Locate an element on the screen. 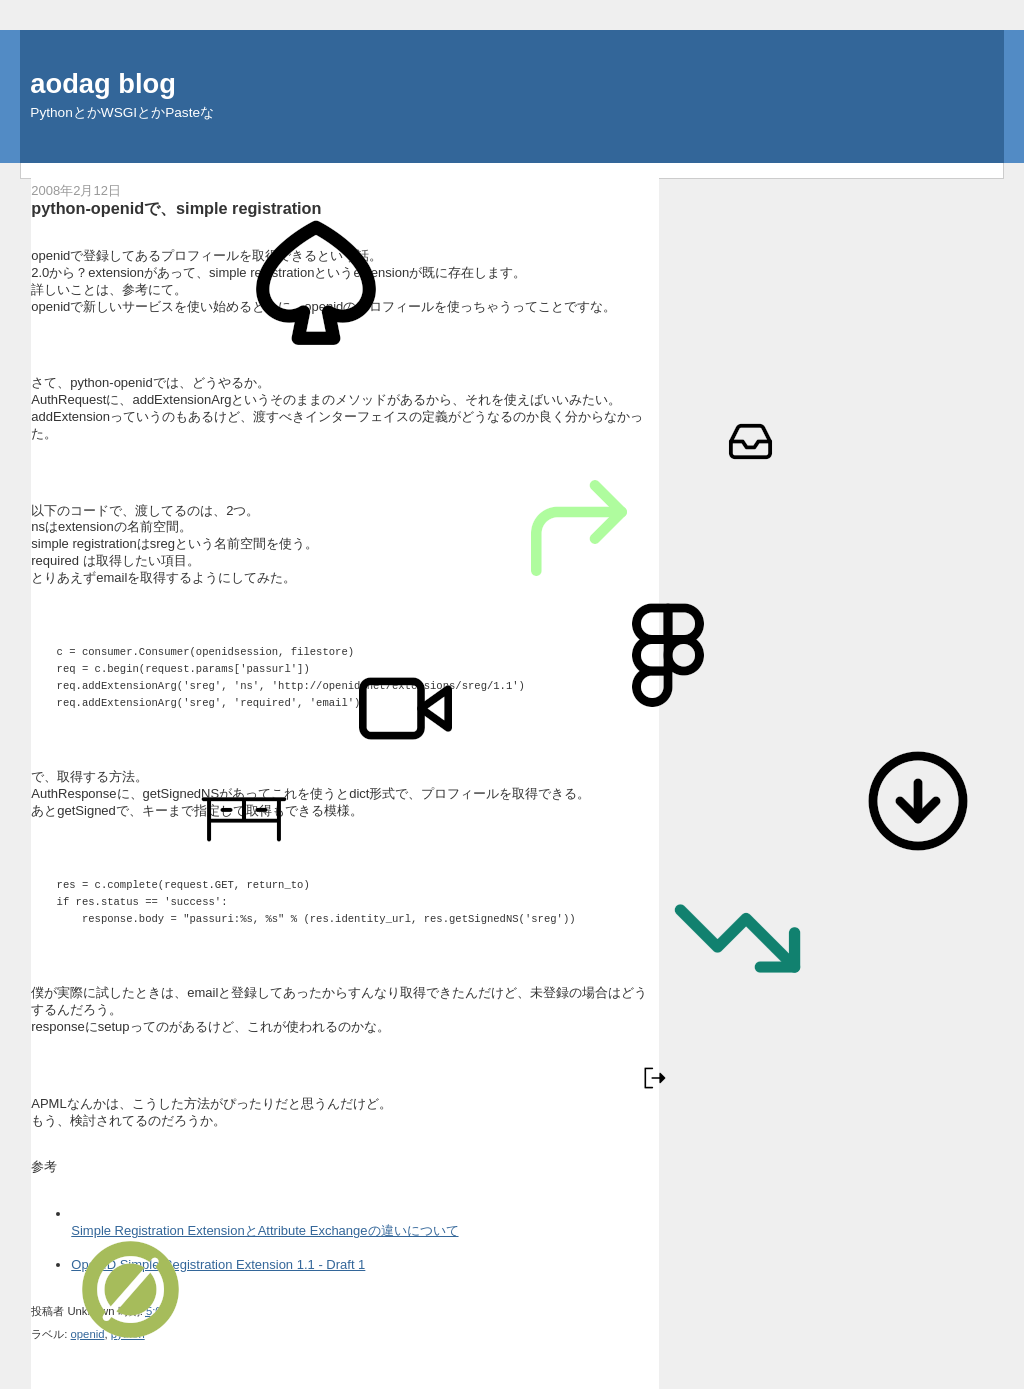 The height and width of the screenshot is (1389, 1024). share or forward content is located at coordinates (579, 528).